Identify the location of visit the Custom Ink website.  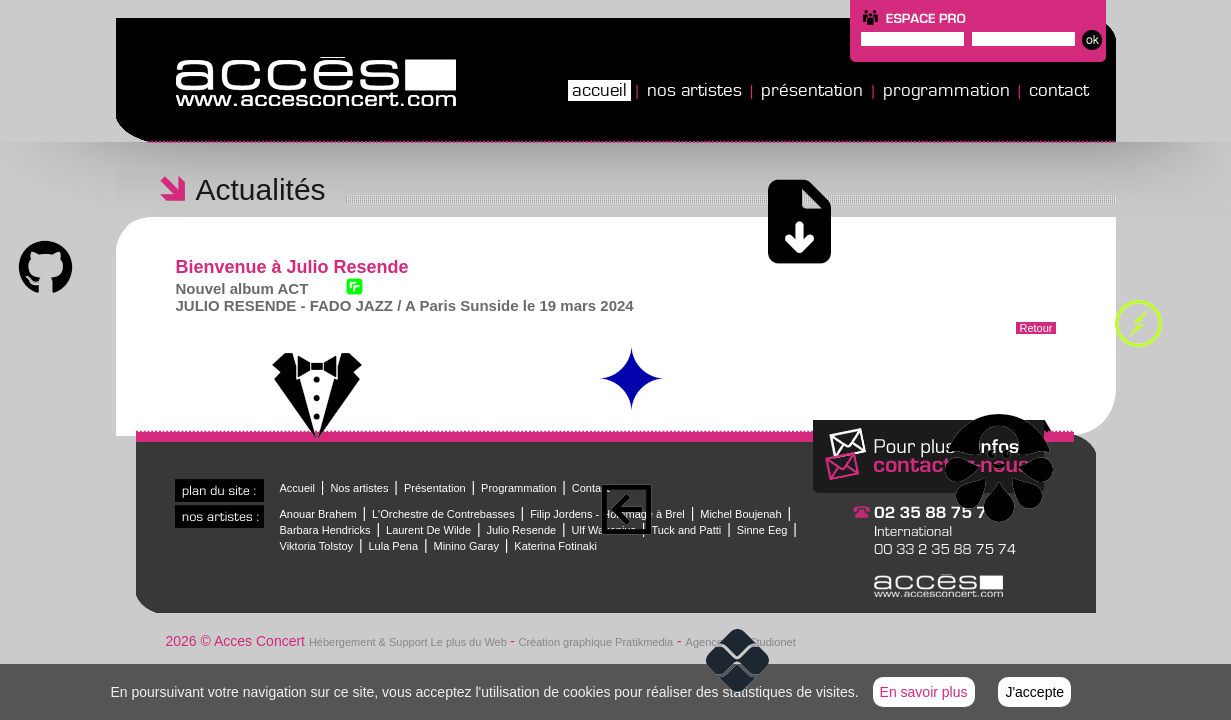
(999, 468).